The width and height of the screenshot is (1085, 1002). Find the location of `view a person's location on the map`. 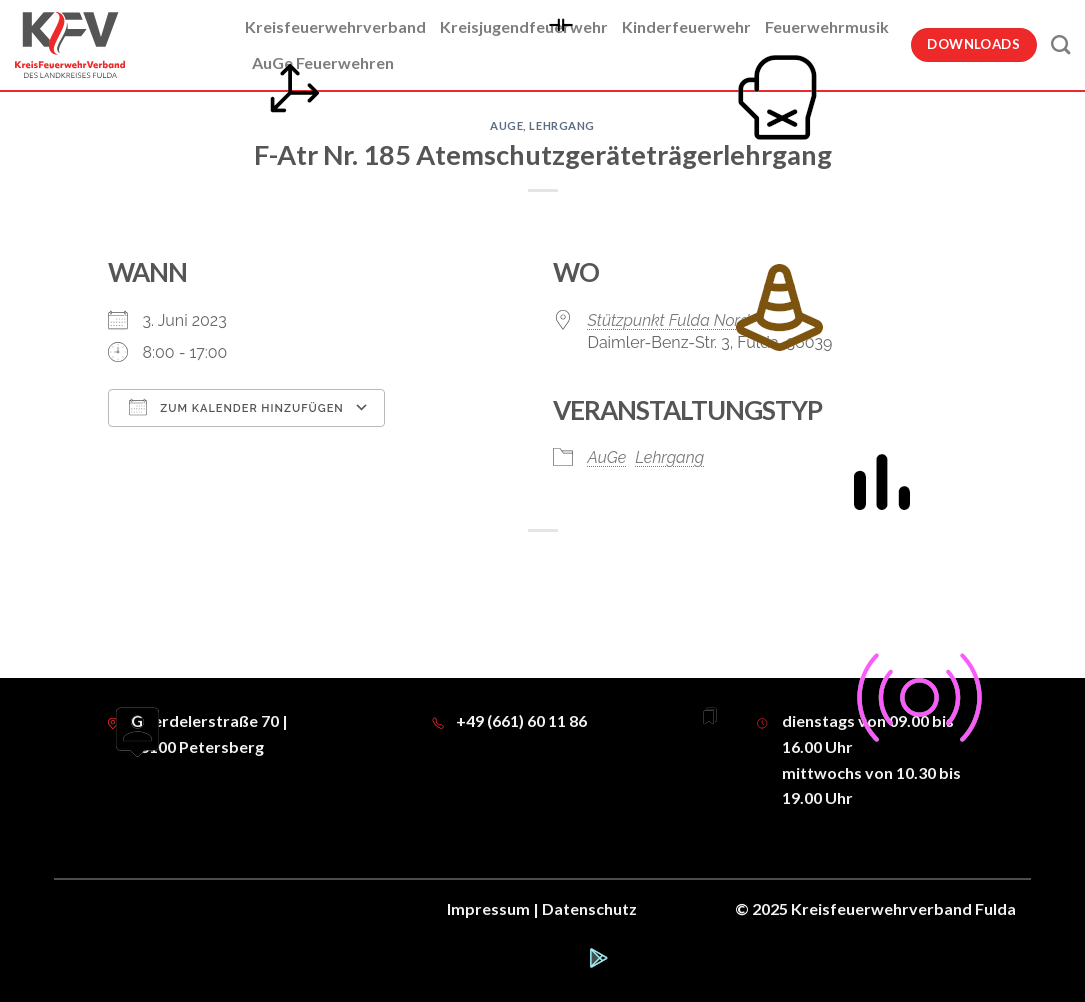

view a person's location on the map is located at coordinates (137, 731).